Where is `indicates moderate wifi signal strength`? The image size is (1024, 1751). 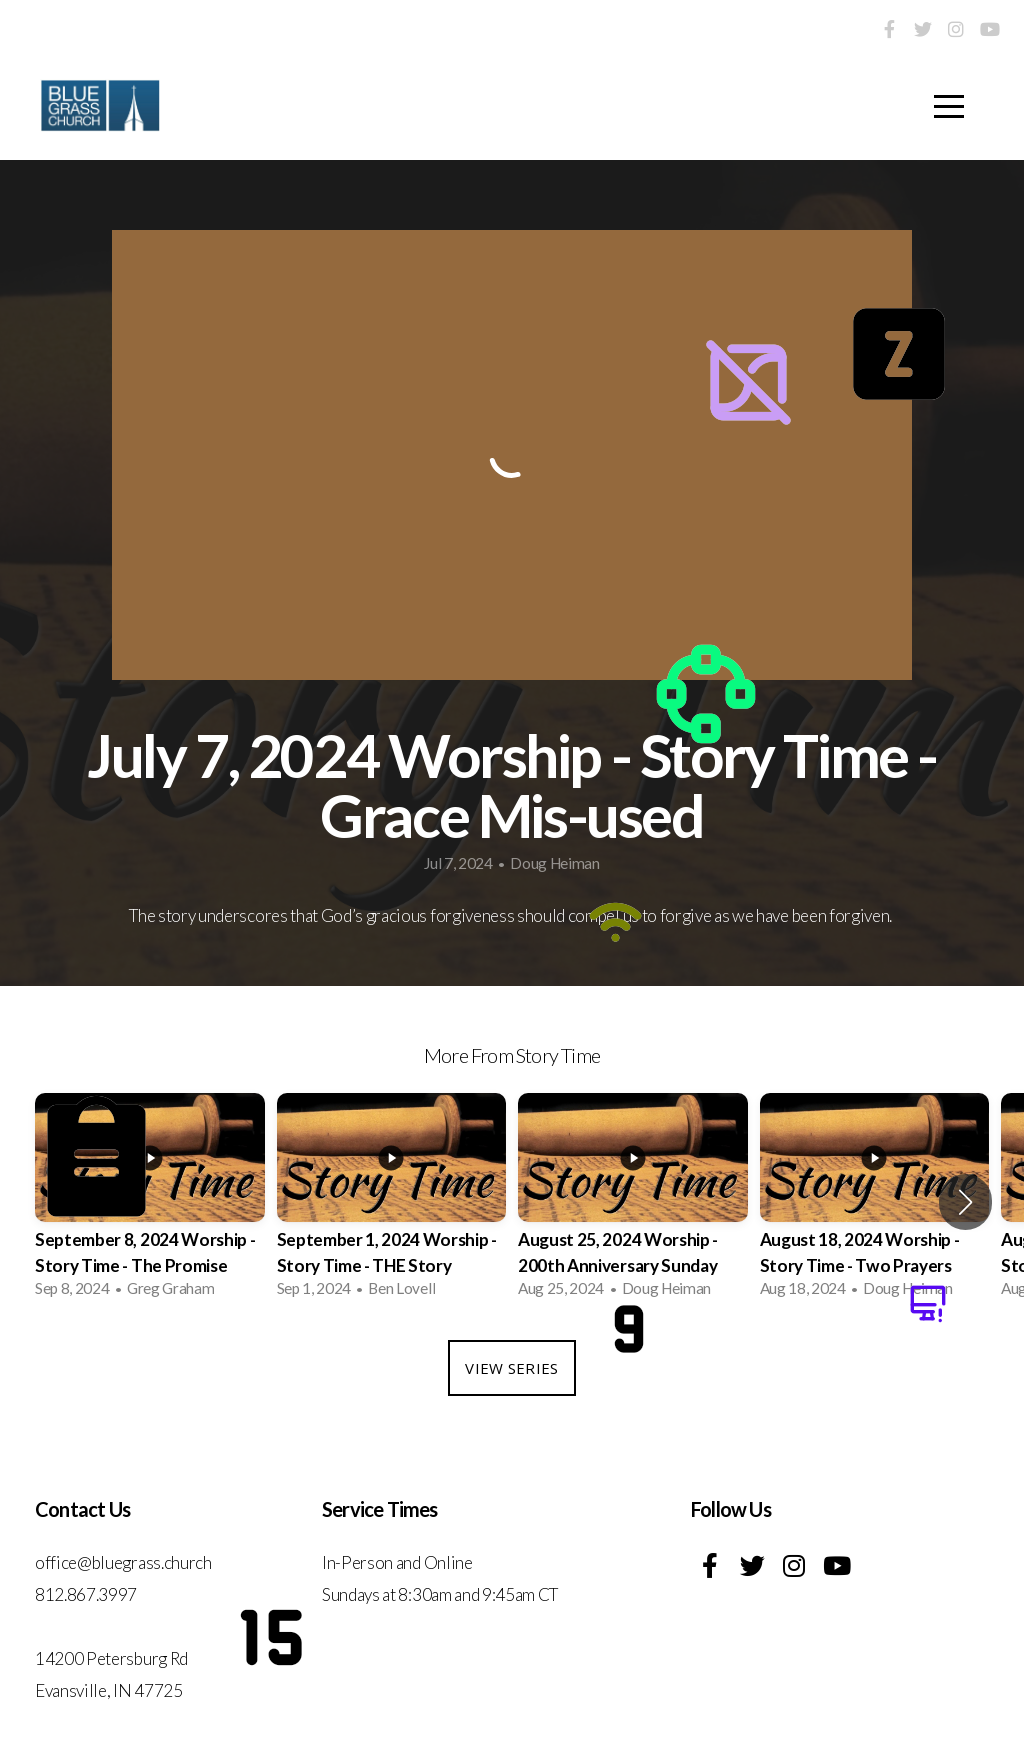
indicates moderate wifi signal strength is located at coordinates (615, 914).